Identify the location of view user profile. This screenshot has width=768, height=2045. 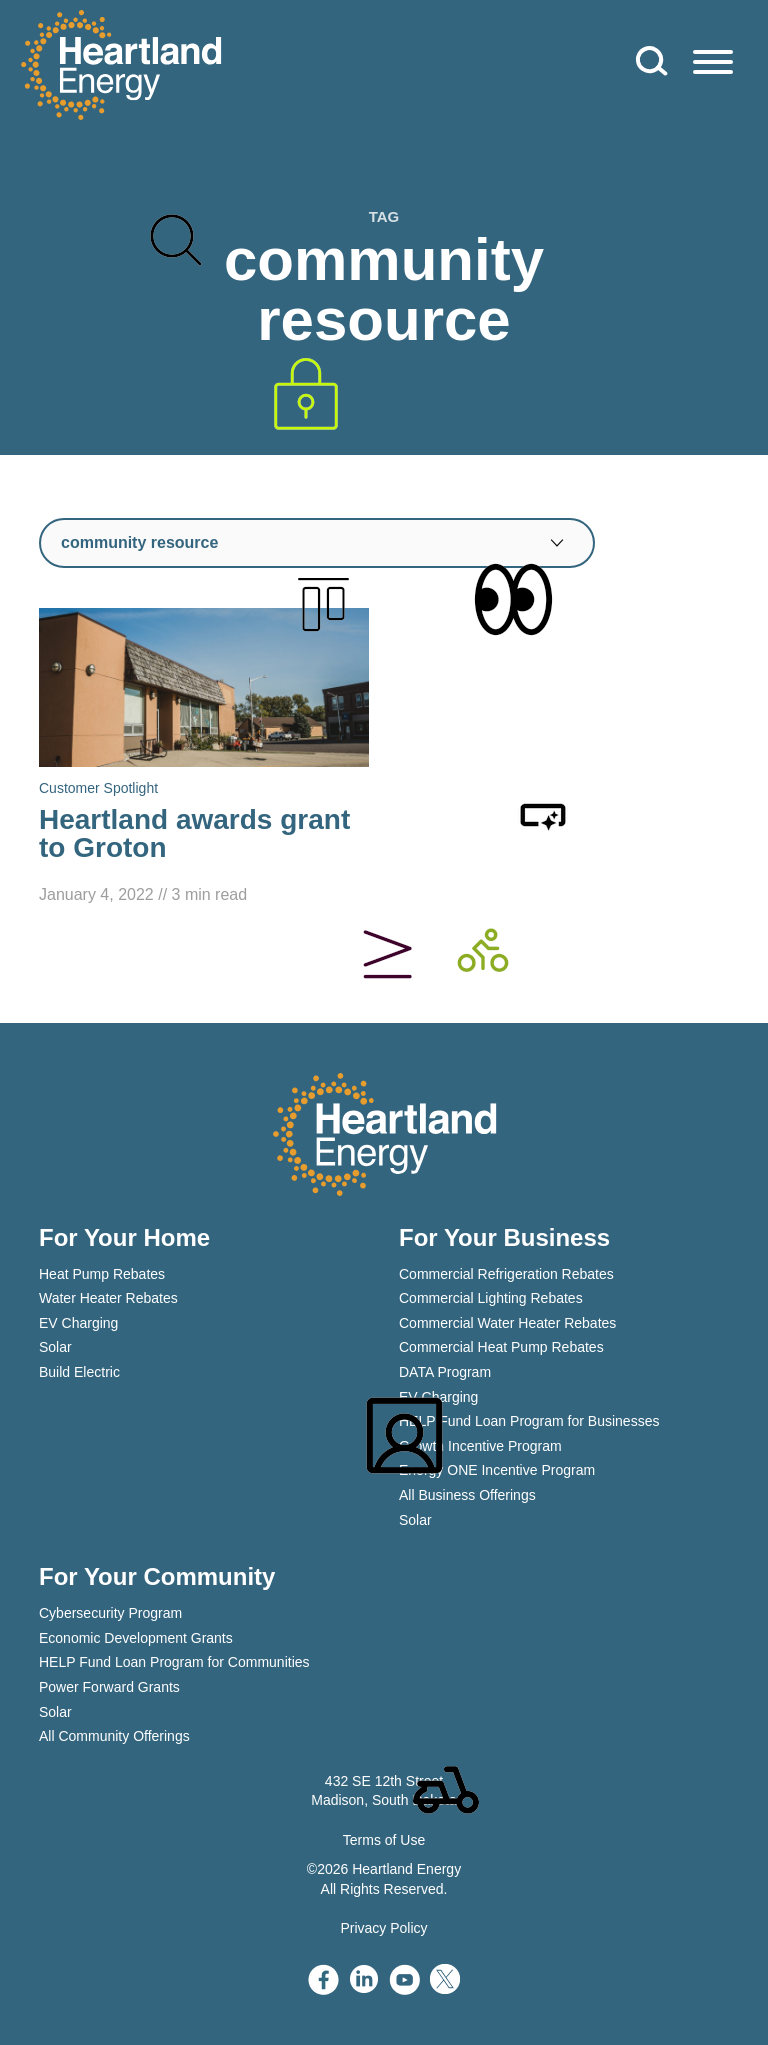
(404, 1435).